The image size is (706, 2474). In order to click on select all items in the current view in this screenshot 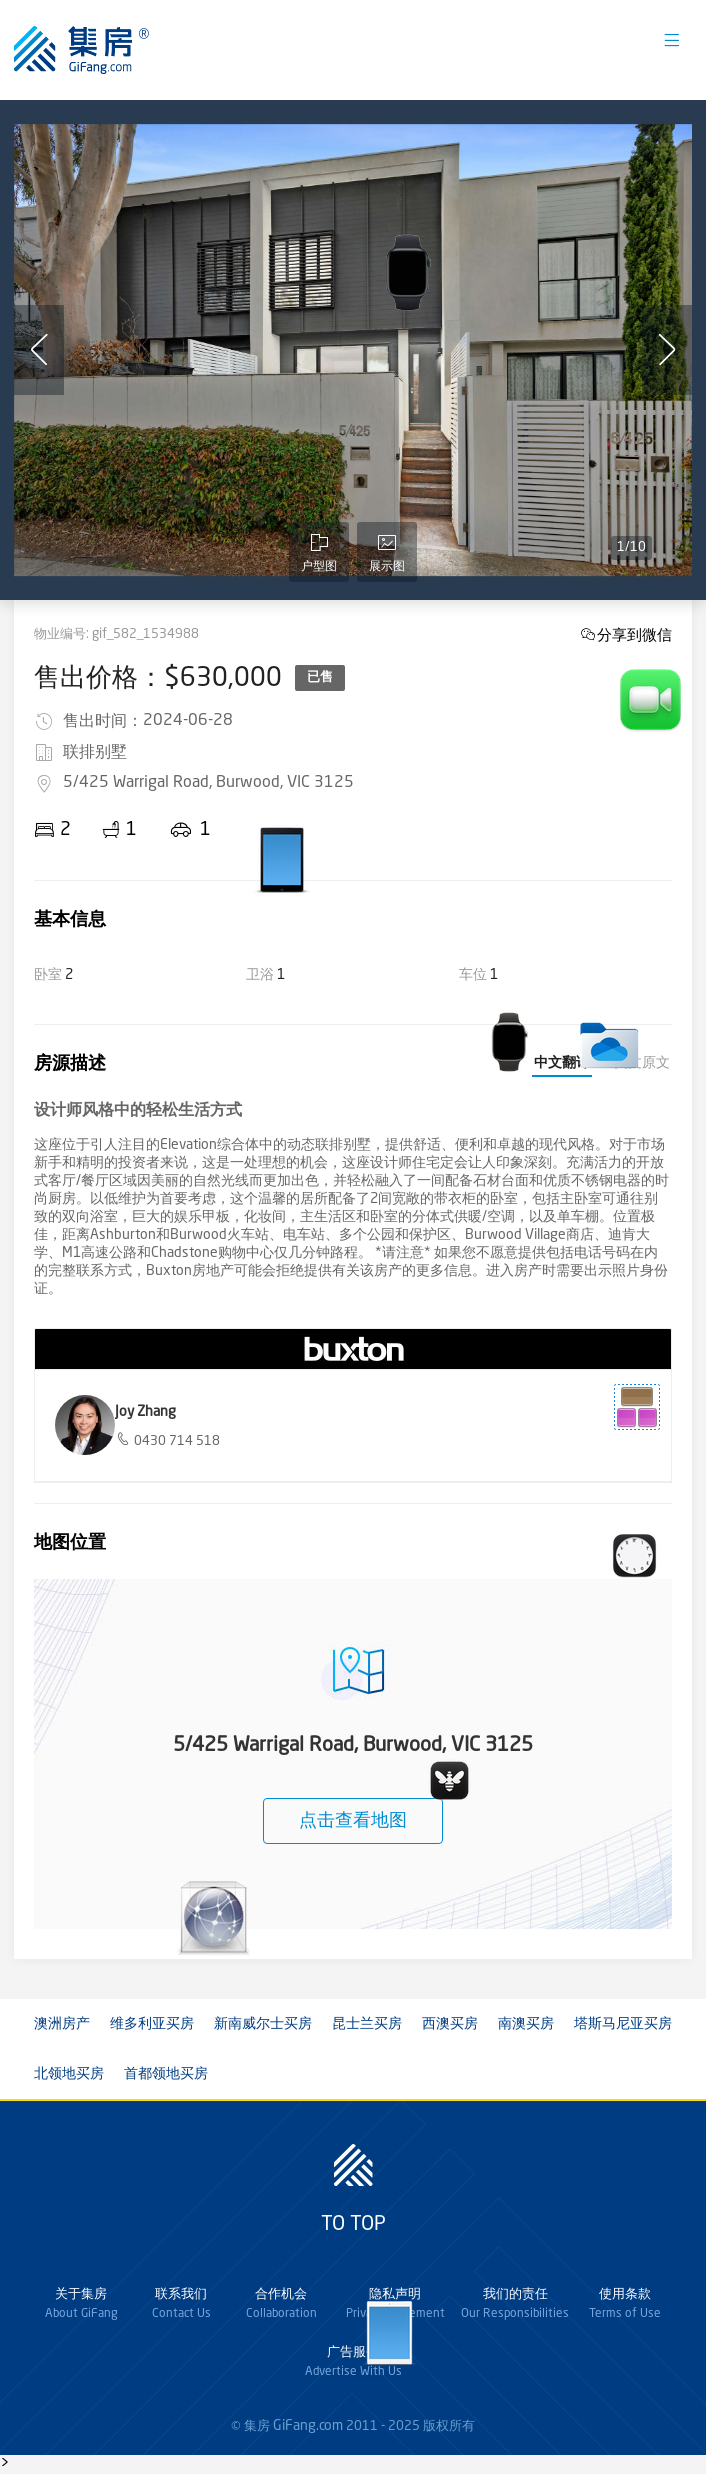, I will do `click(637, 1407)`.